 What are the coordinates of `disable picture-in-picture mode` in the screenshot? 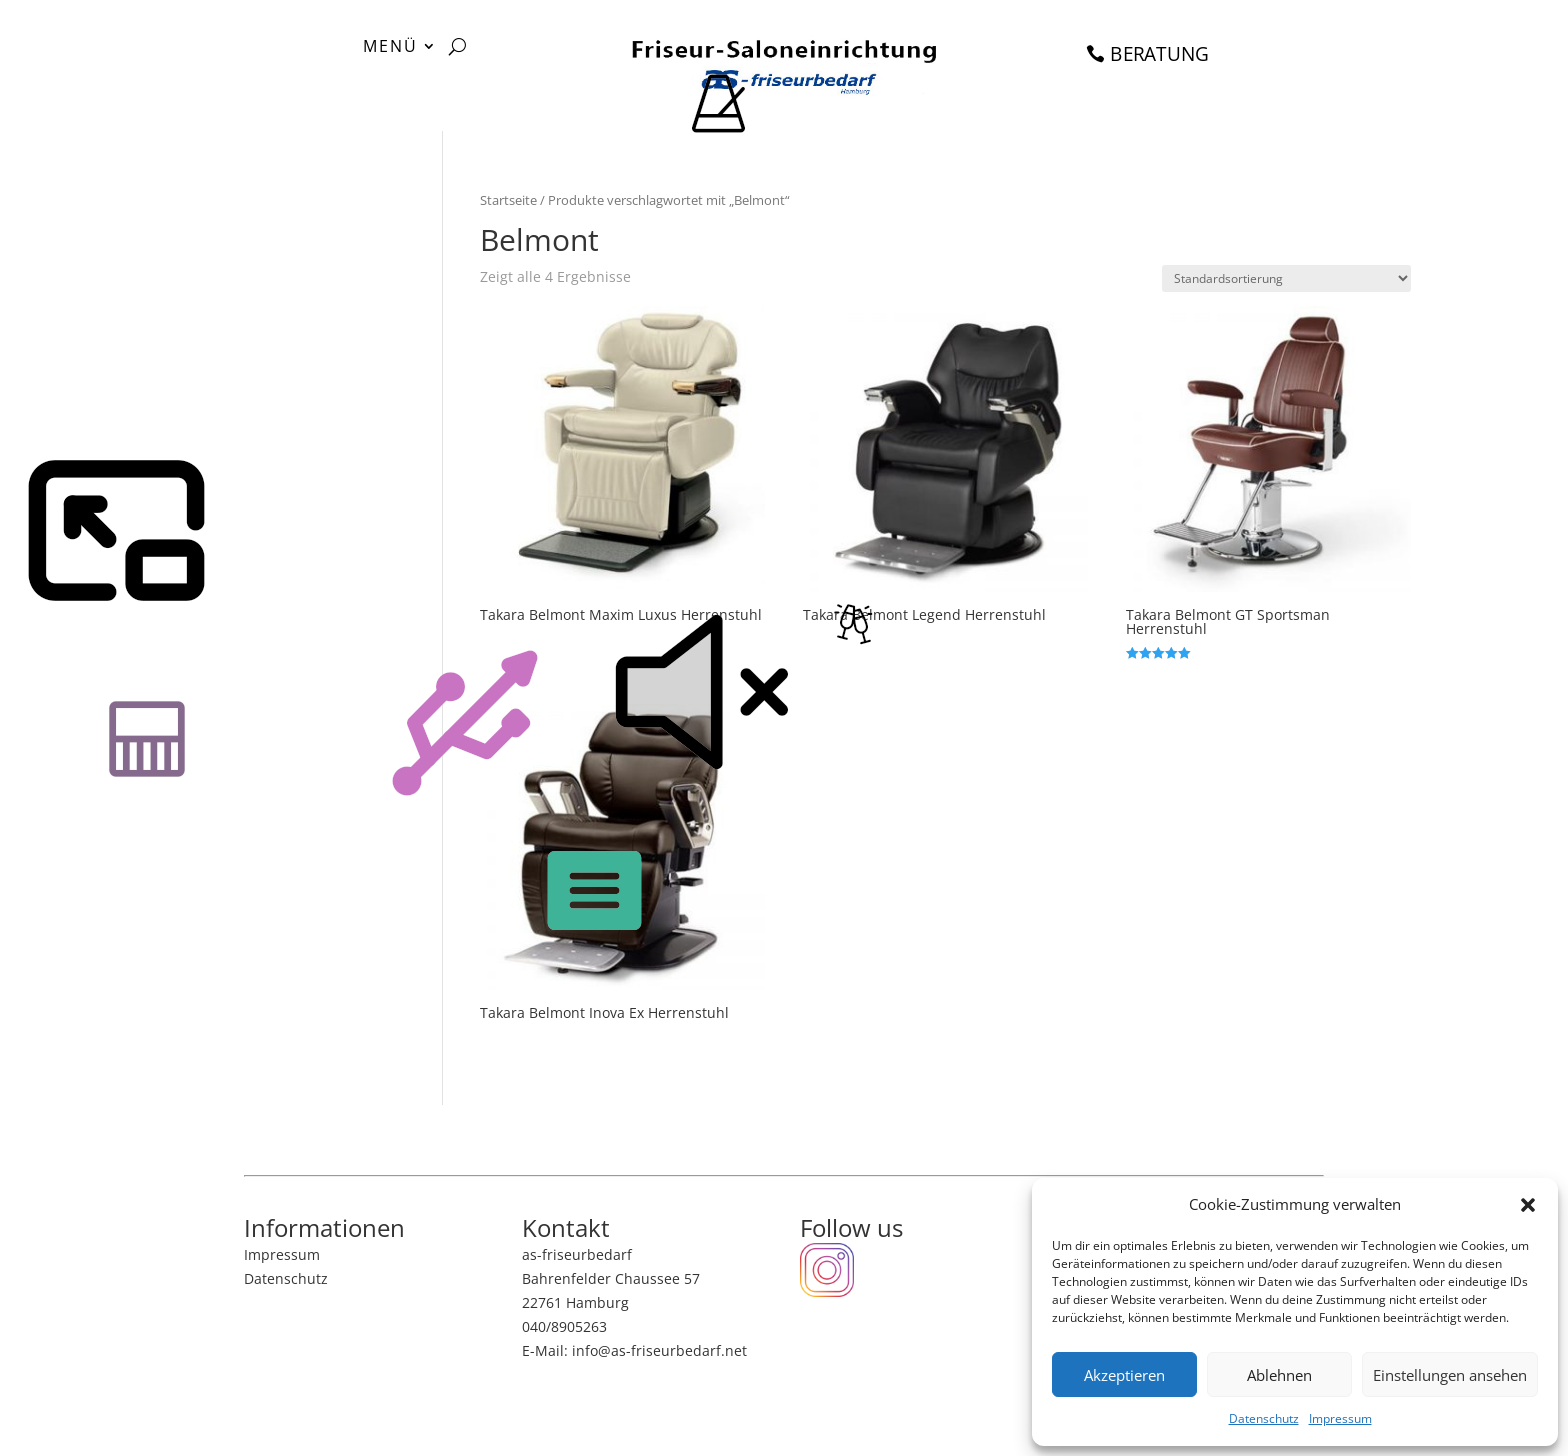 It's located at (116, 530).